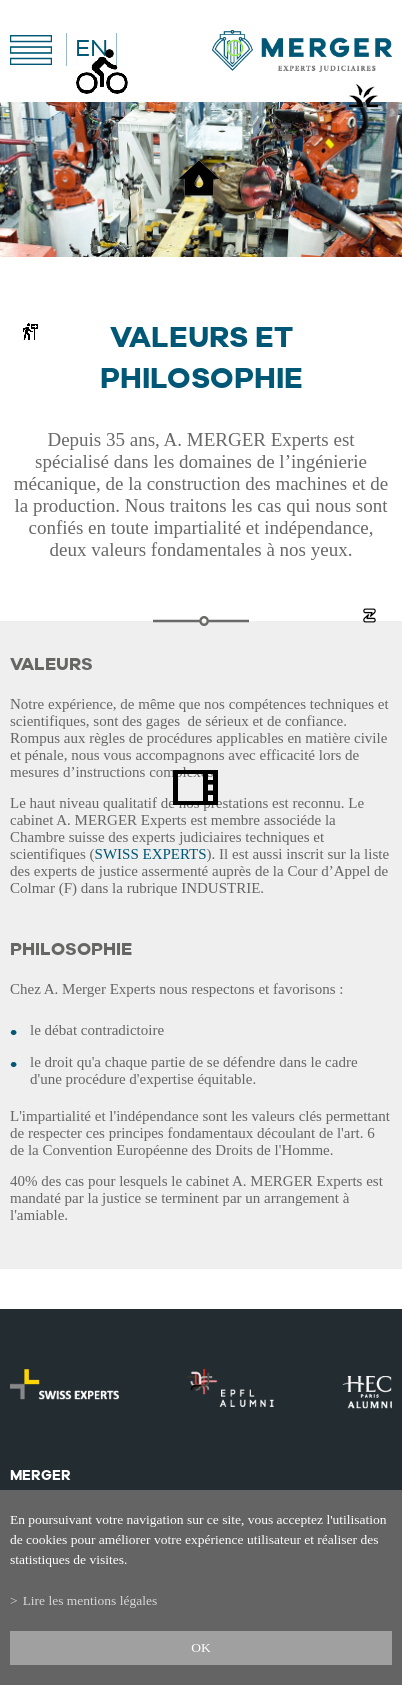 The height and width of the screenshot is (1685, 402). I want to click on get cycling directions, so click(102, 72).